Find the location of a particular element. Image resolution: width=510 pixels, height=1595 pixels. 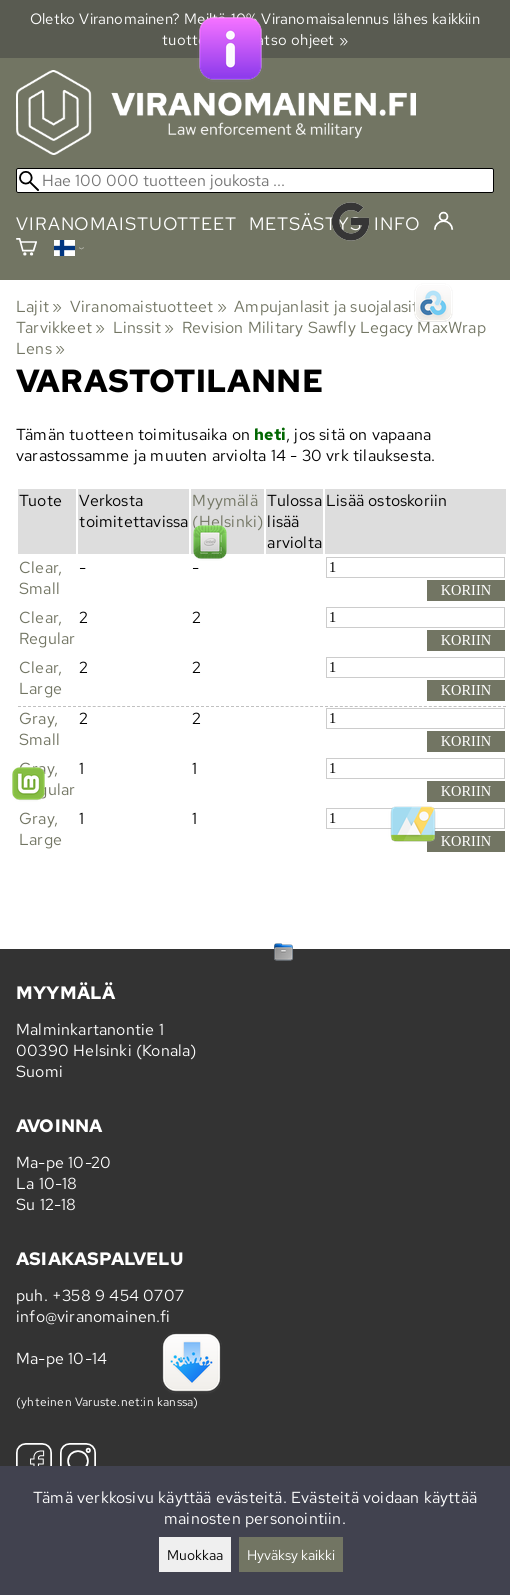

open ktorrent to manage torrent downloads is located at coordinates (191, 1362).